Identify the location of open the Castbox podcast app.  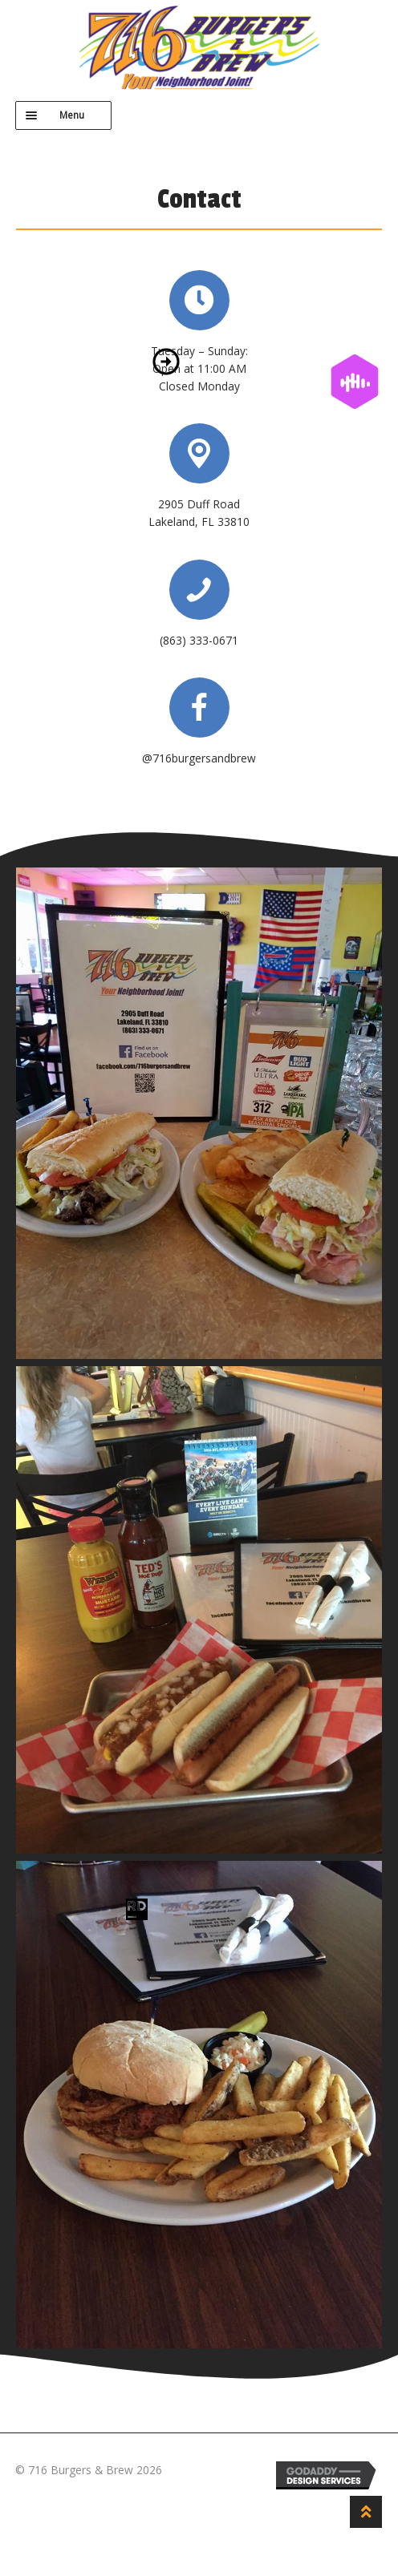
(355, 382).